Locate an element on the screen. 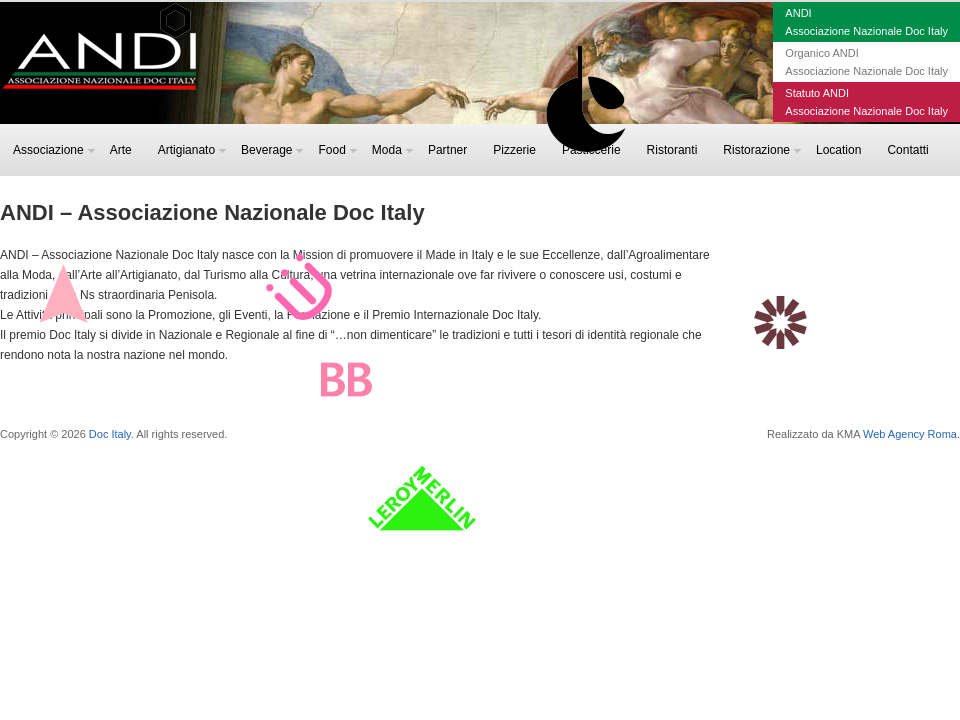 The width and height of the screenshot is (960, 720). link to CNES (French space agency) website is located at coordinates (586, 99).